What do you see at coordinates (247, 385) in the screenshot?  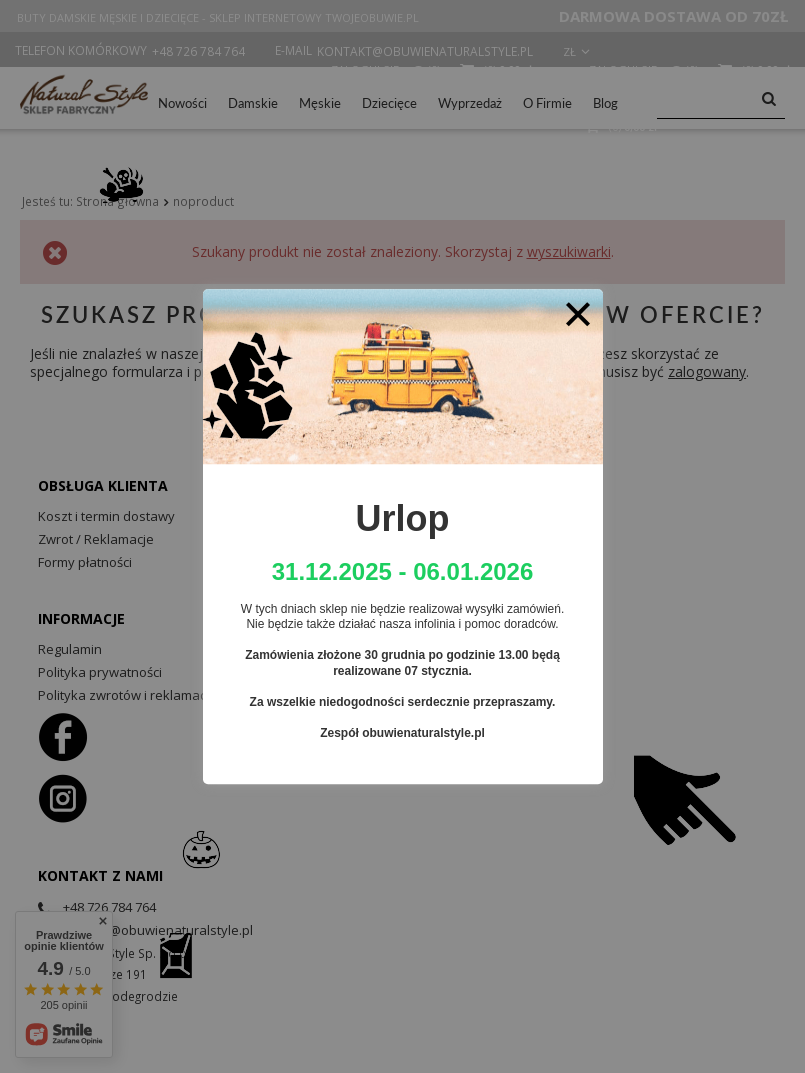 I see `collect ore or mining resources` at bounding box center [247, 385].